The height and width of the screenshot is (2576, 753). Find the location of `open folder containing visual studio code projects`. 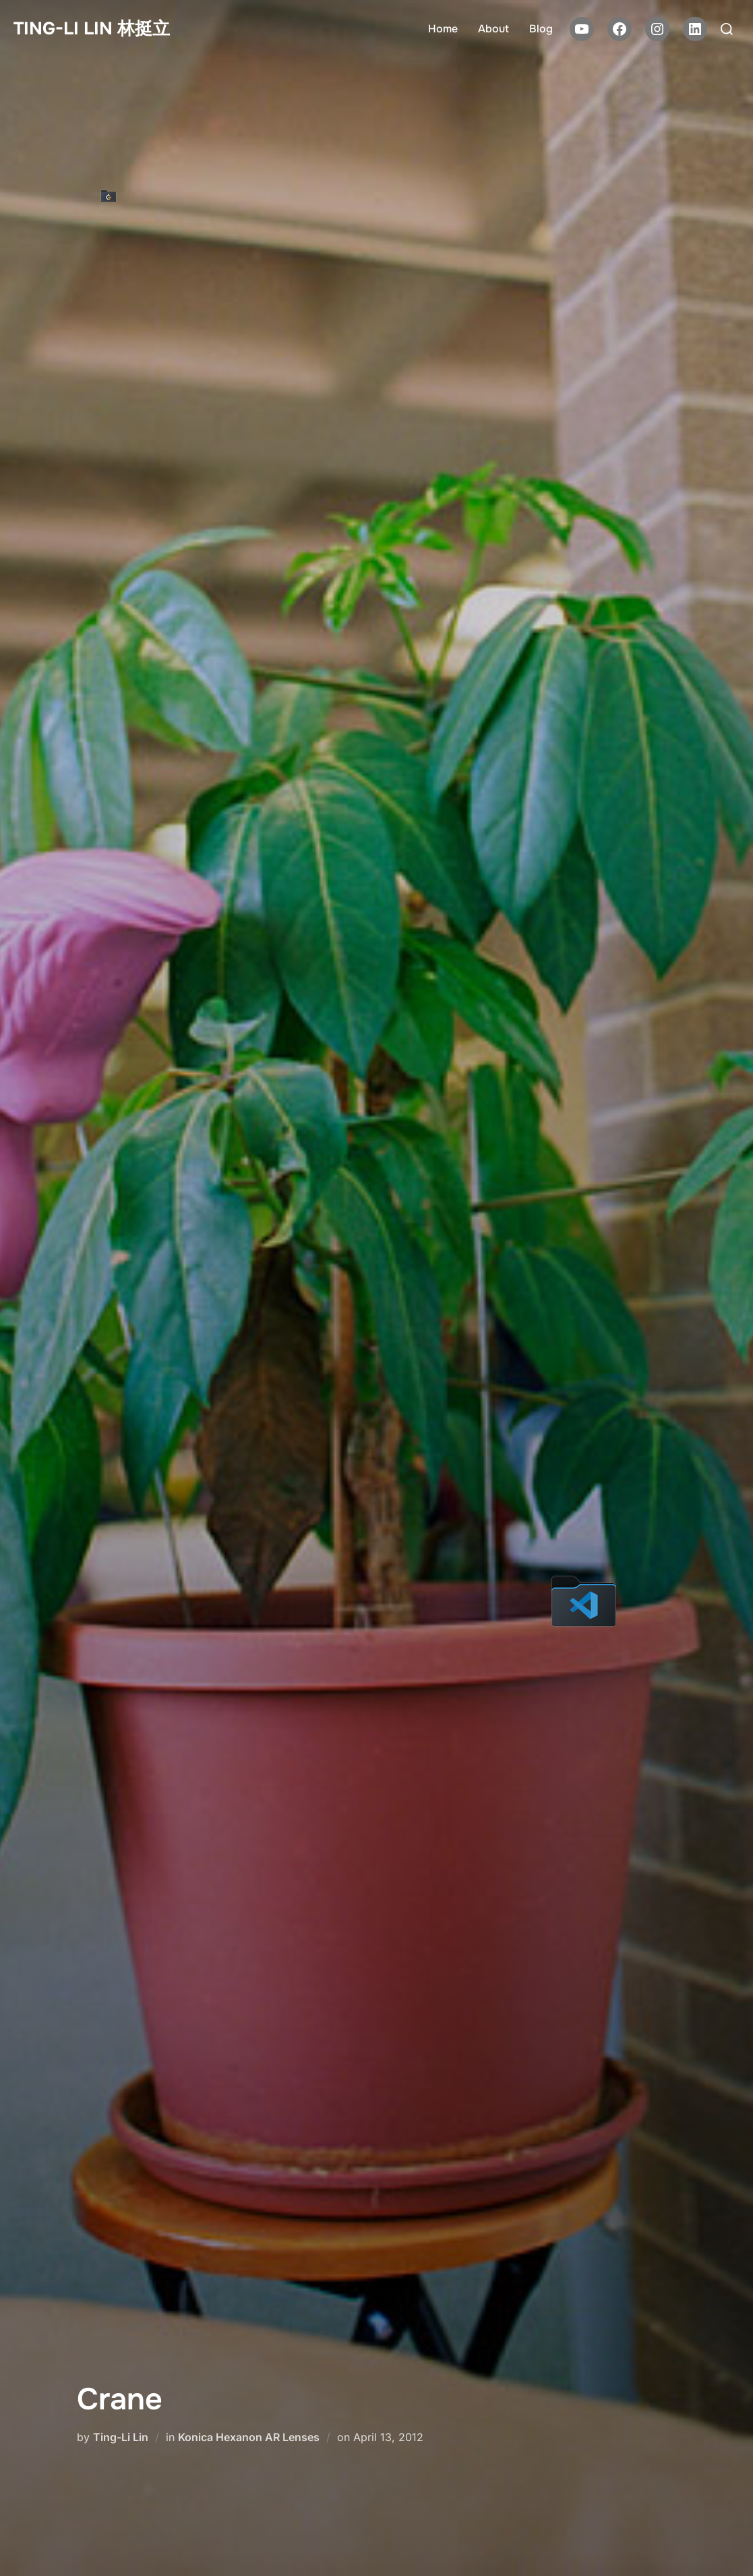

open folder containing visual studio code projects is located at coordinates (583, 1603).